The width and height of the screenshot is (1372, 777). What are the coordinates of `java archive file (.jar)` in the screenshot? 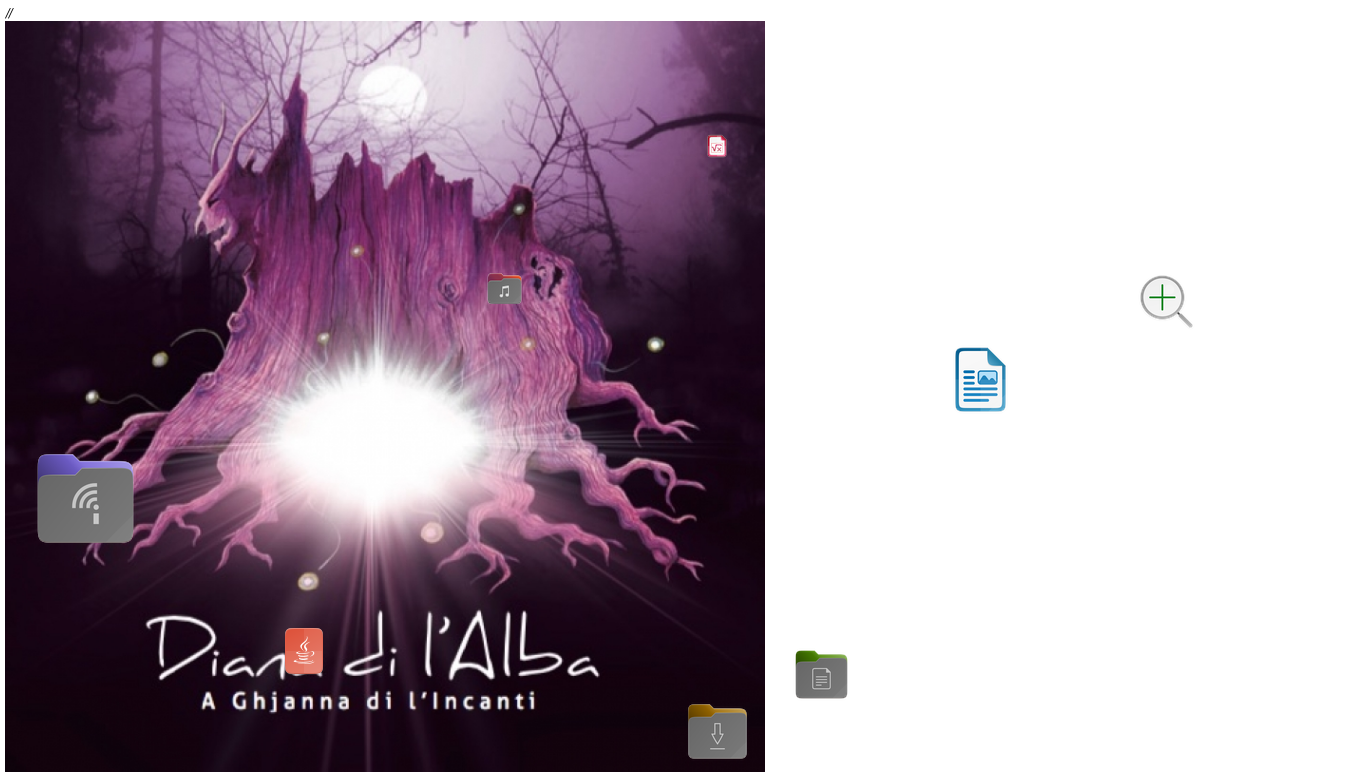 It's located at (304, 651).